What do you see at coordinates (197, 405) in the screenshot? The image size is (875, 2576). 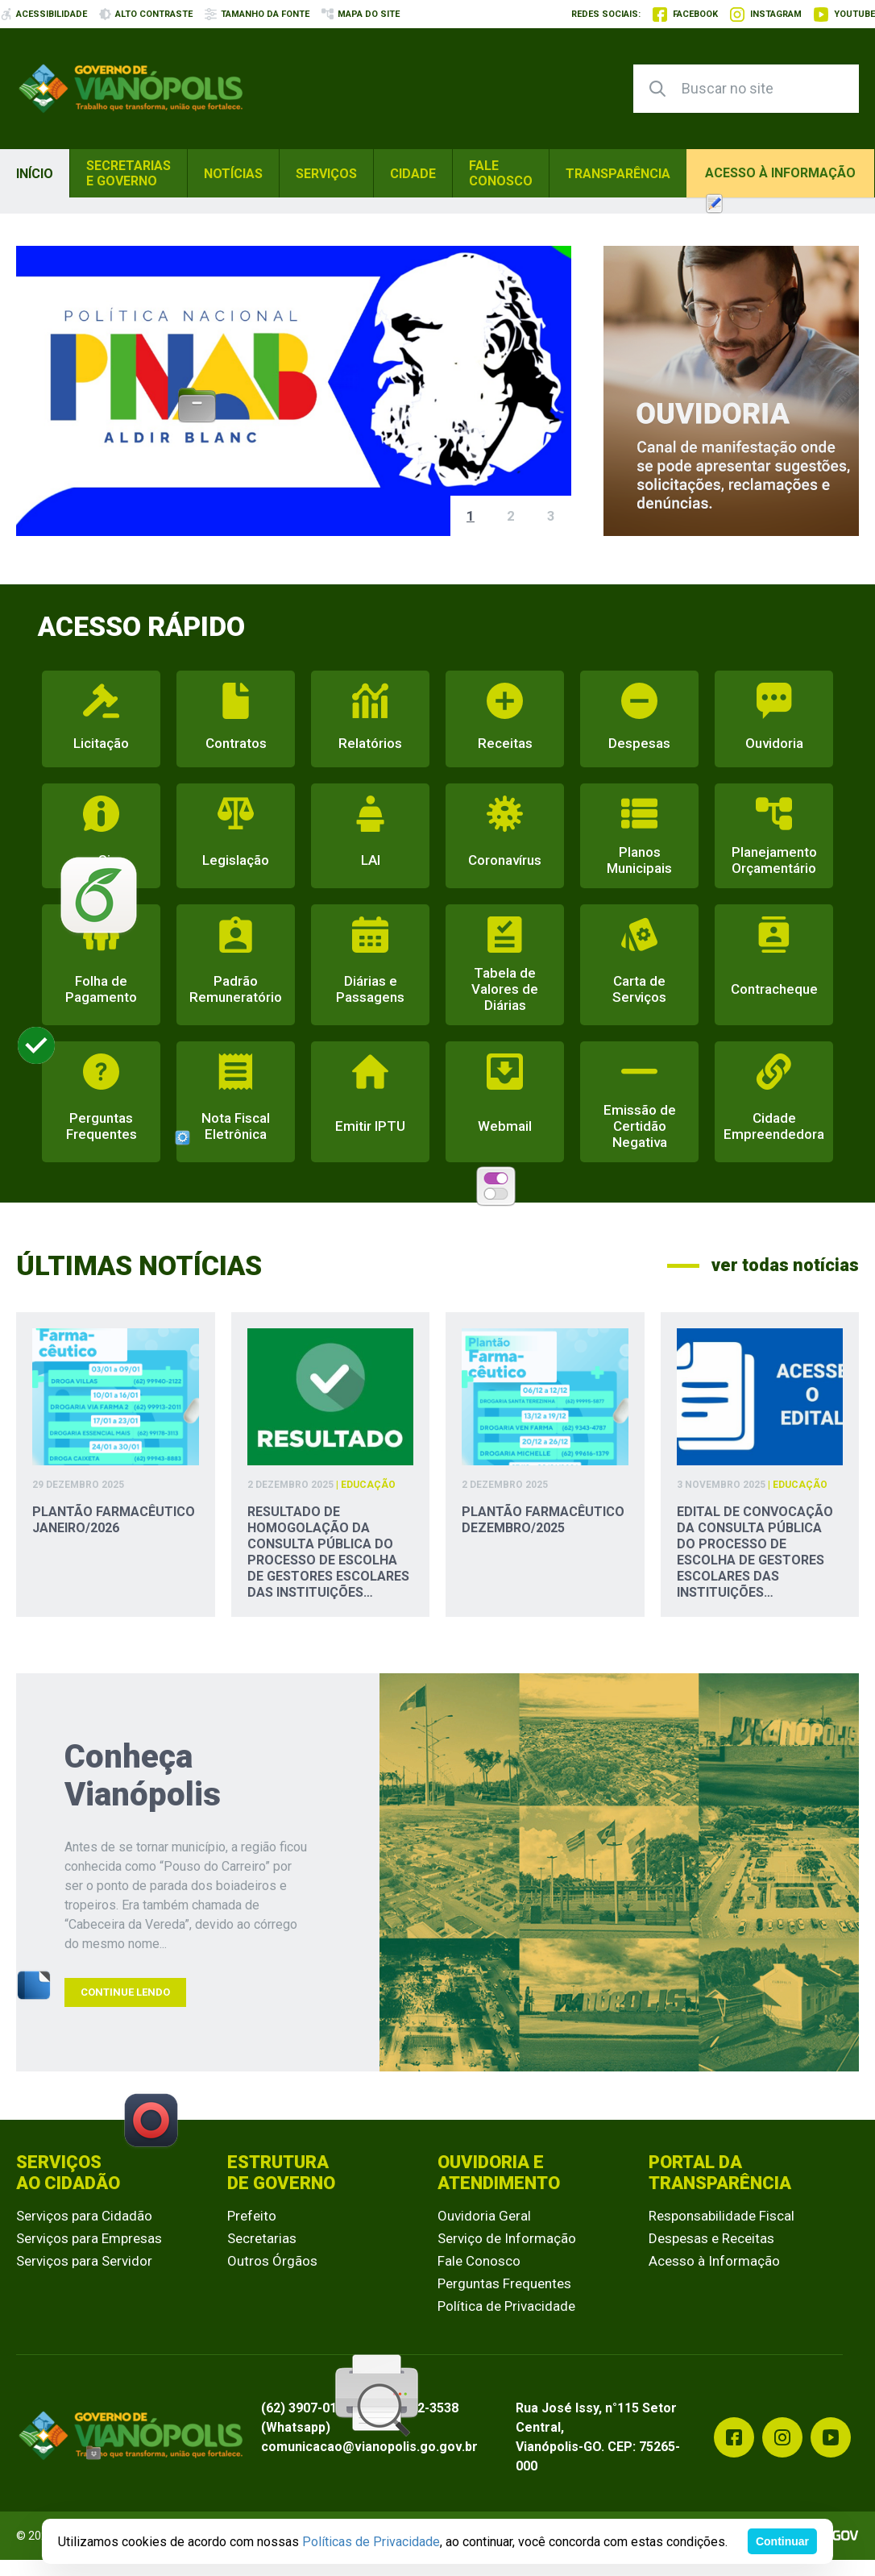 I see `open the file manager app` at bounding box center [197, 405].